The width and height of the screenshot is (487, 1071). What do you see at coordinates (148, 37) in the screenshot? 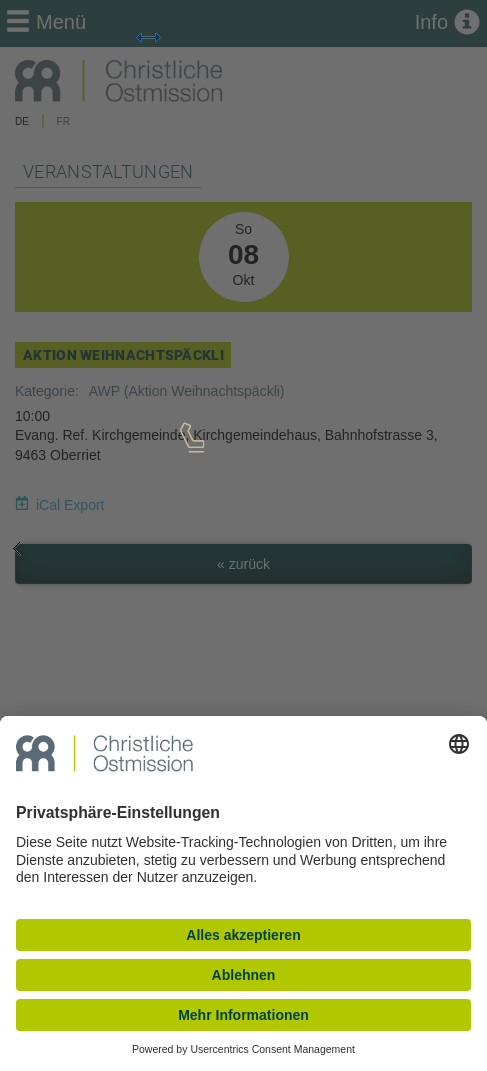
I see `resize element horizontally` at bounding box center [148, 37].